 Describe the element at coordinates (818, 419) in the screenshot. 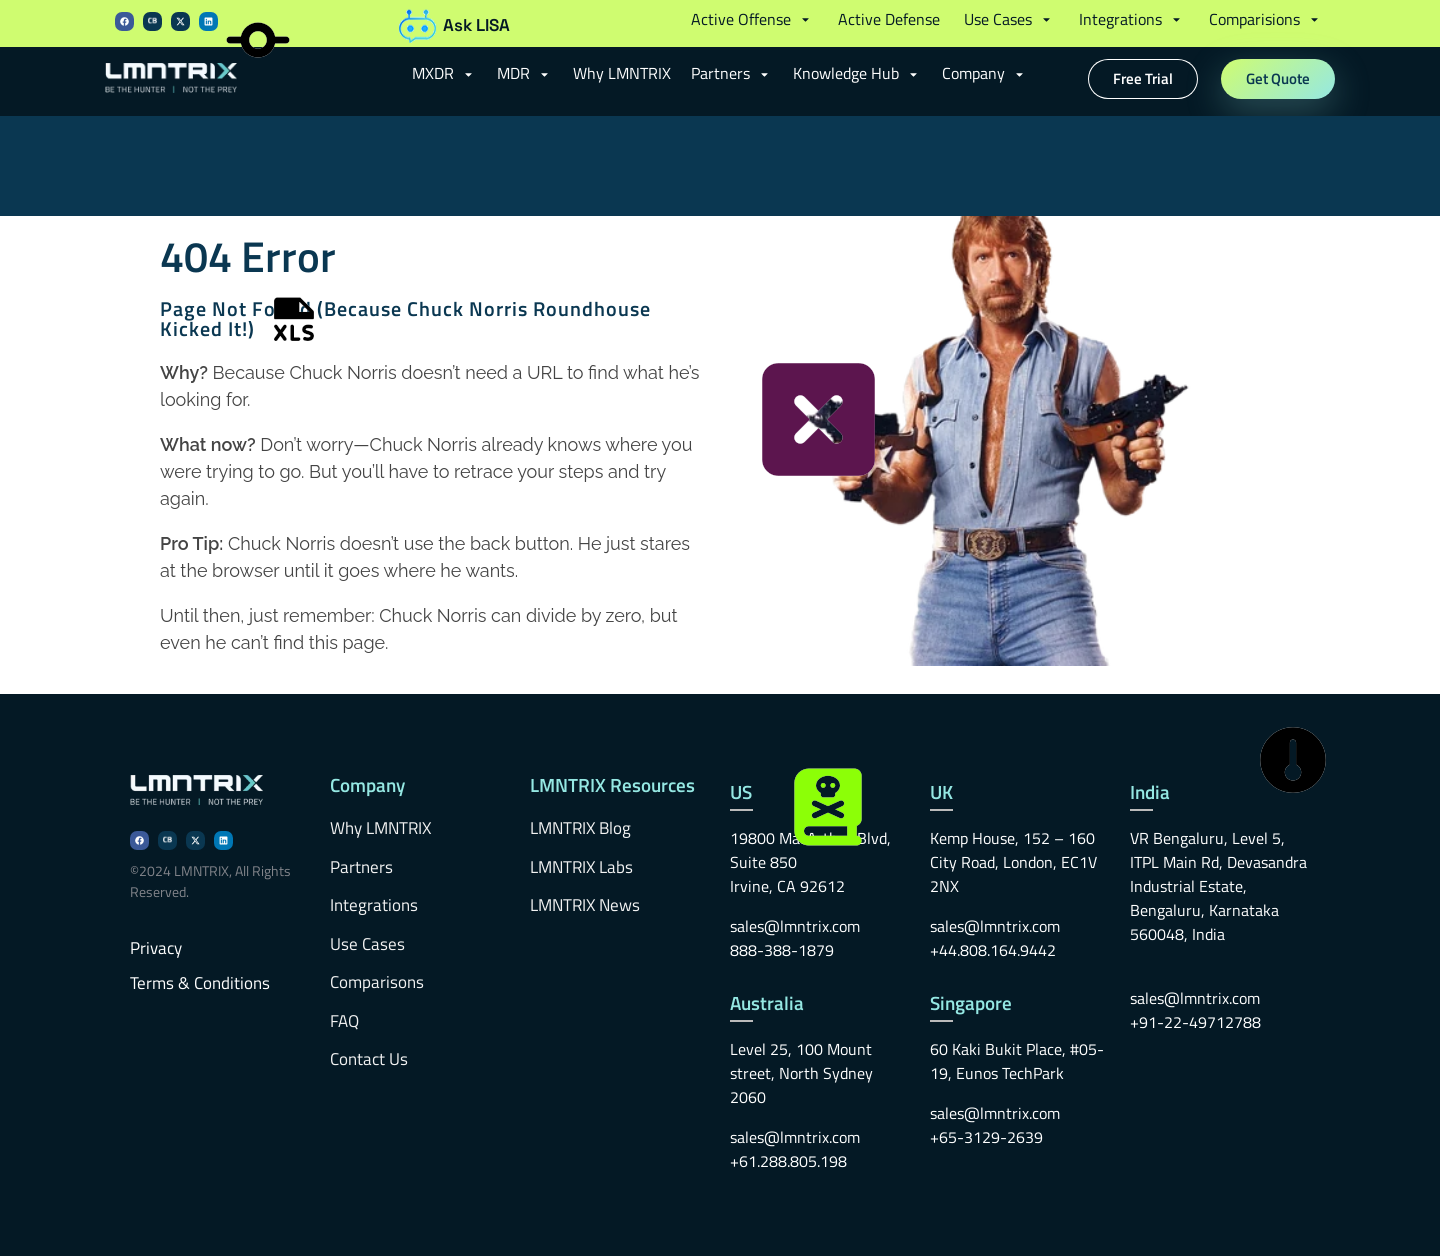

I see `close or dismiss a window` at that location.